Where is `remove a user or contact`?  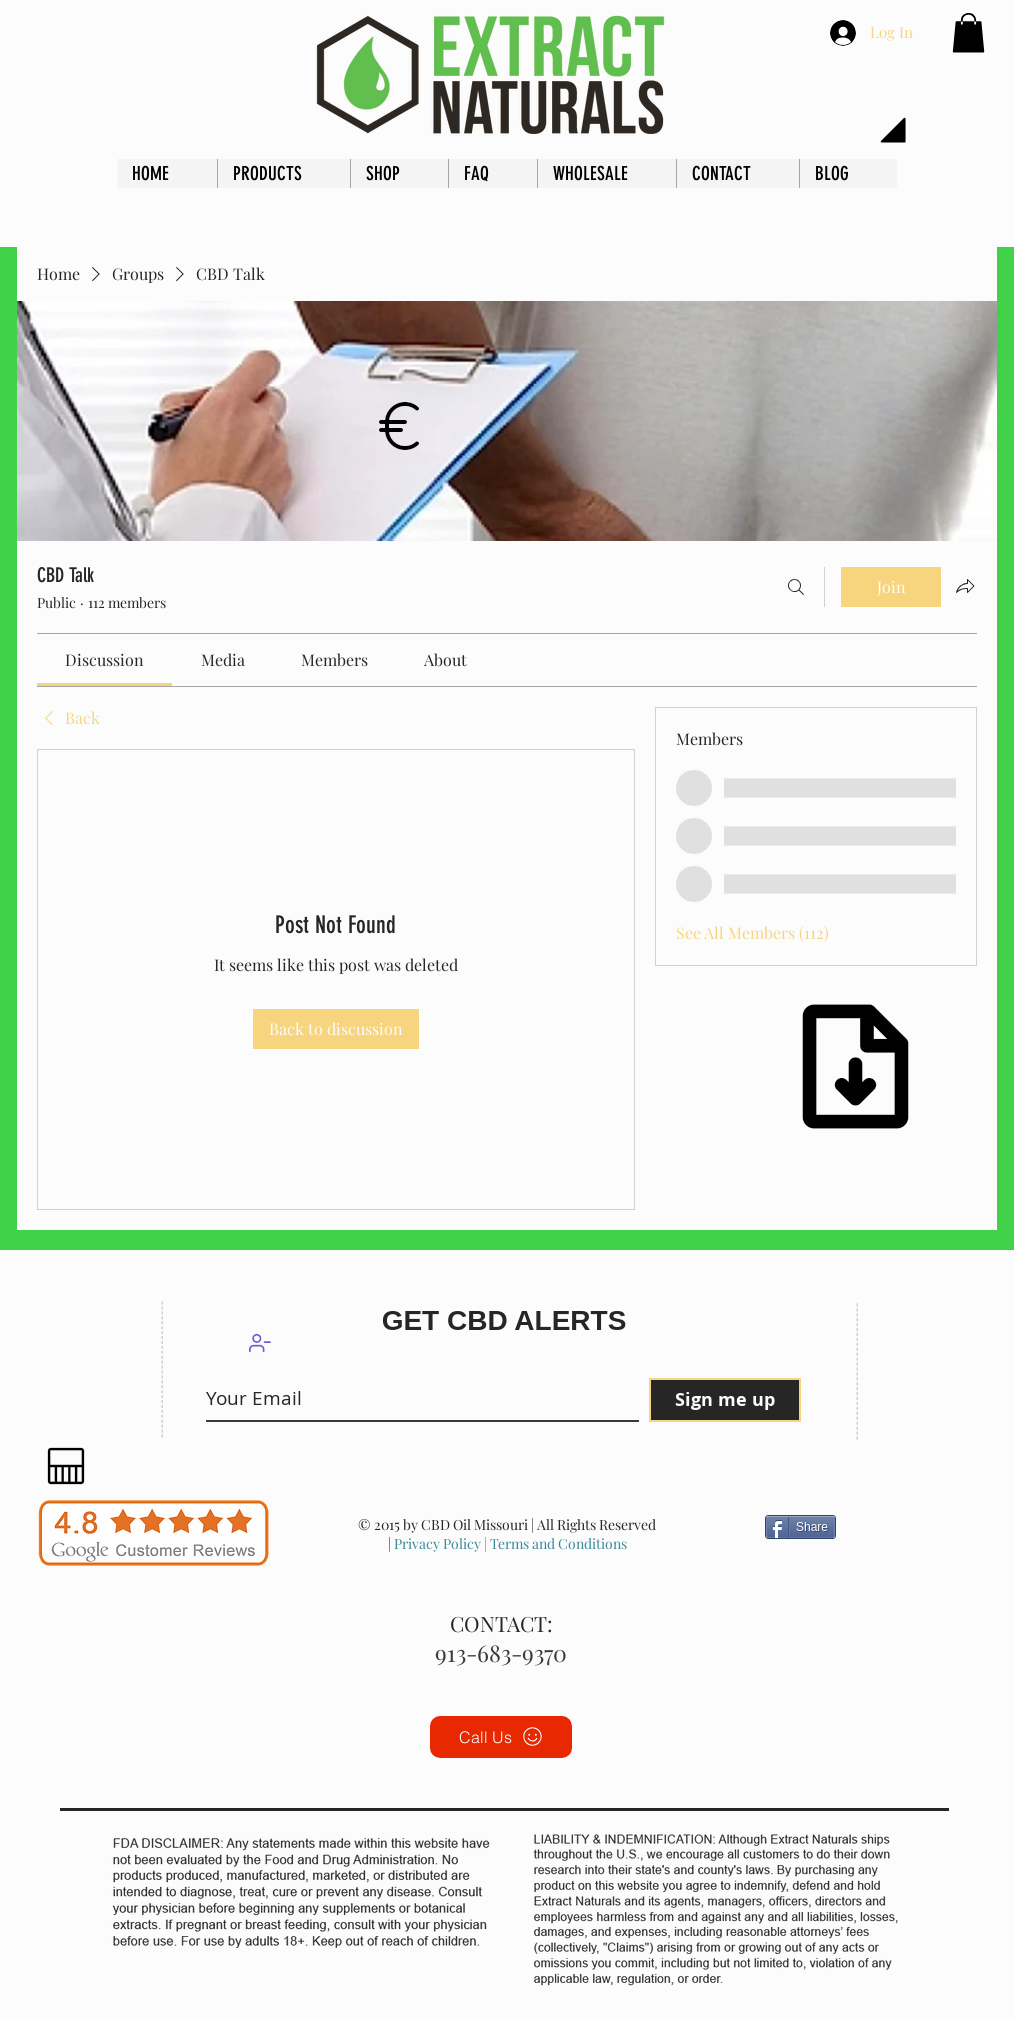 remove a user or contact is located at coordinates (260, 1343).